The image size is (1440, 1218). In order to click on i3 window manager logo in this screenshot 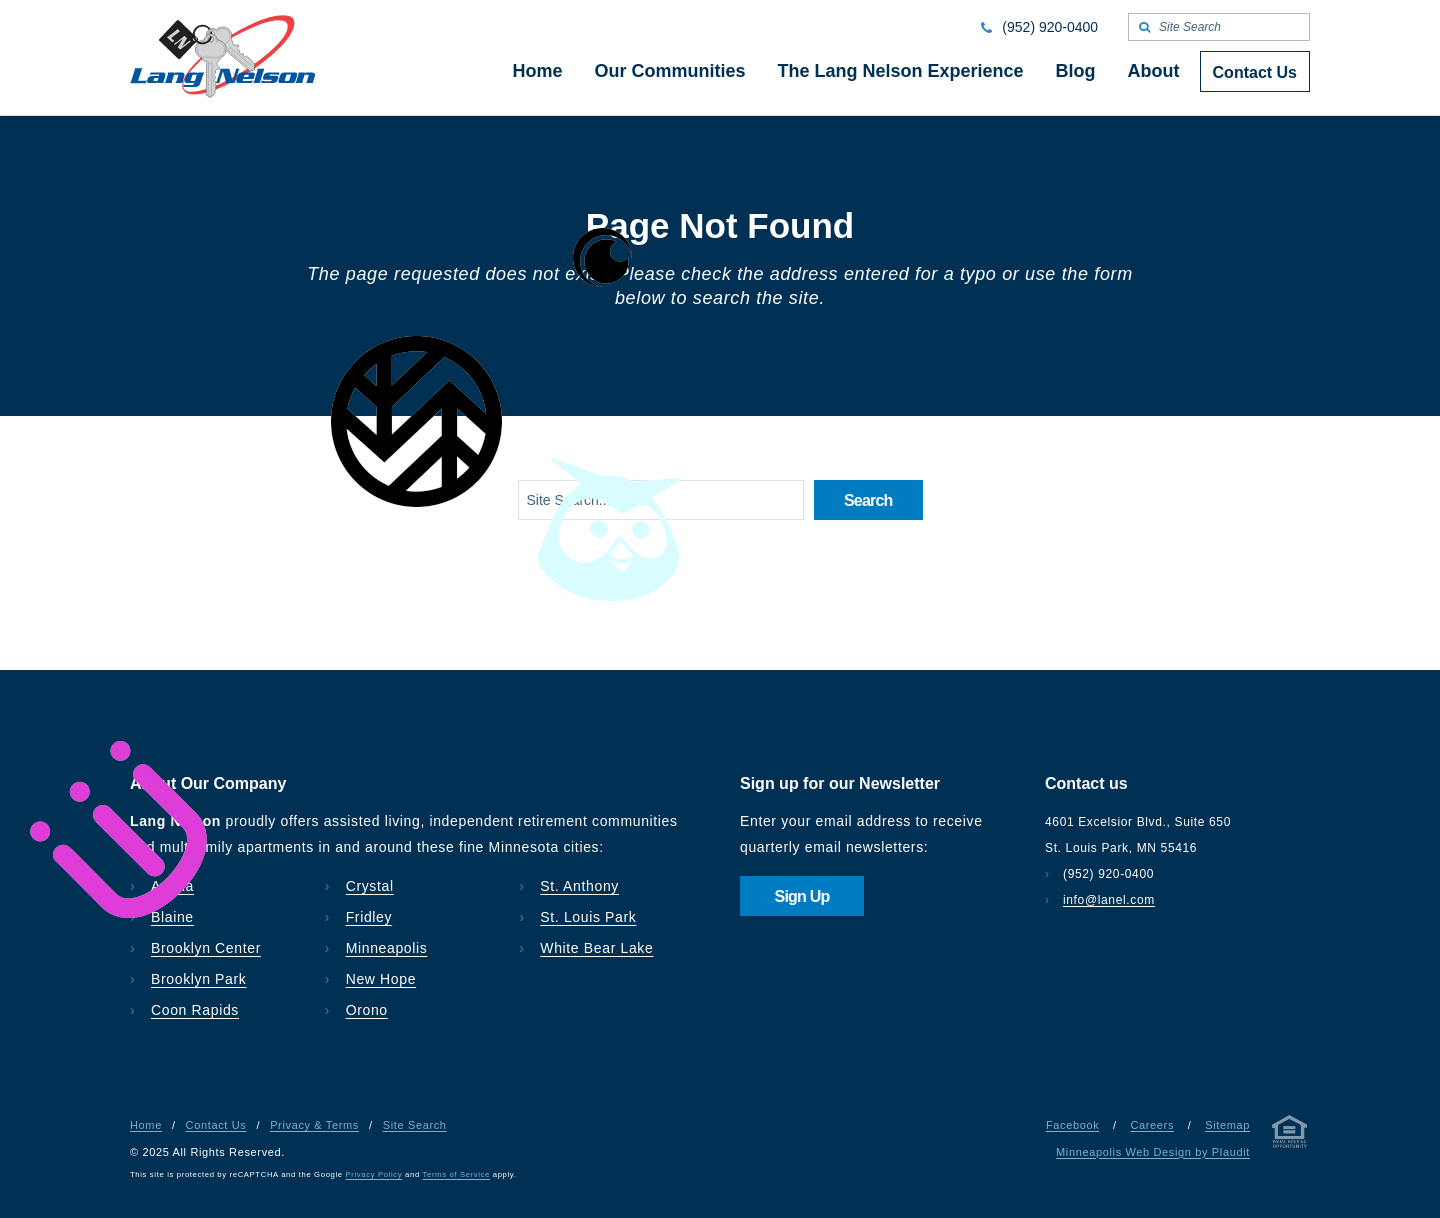, I will do `click(118, 829)`.